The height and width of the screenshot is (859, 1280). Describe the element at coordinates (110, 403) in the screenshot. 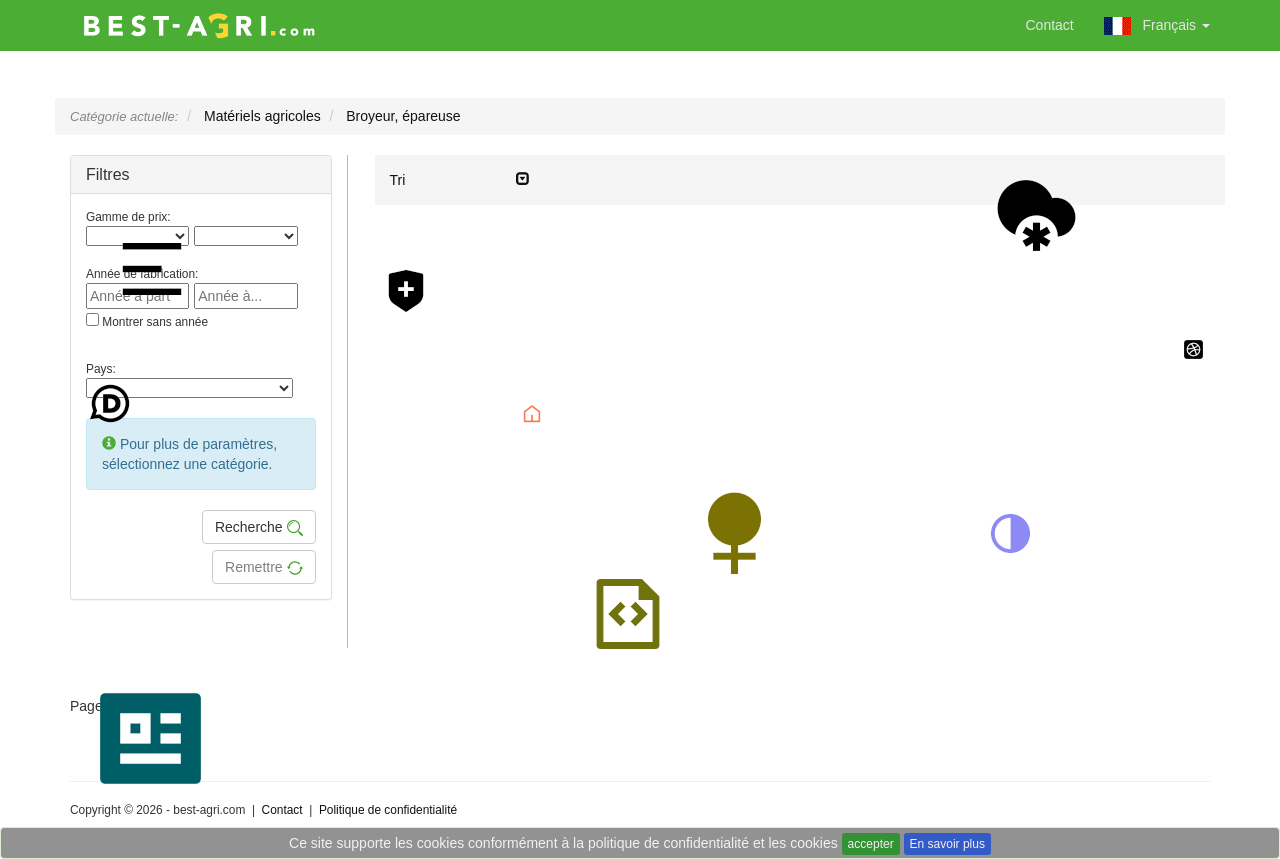

I see `open Disqus comments section` at that location.